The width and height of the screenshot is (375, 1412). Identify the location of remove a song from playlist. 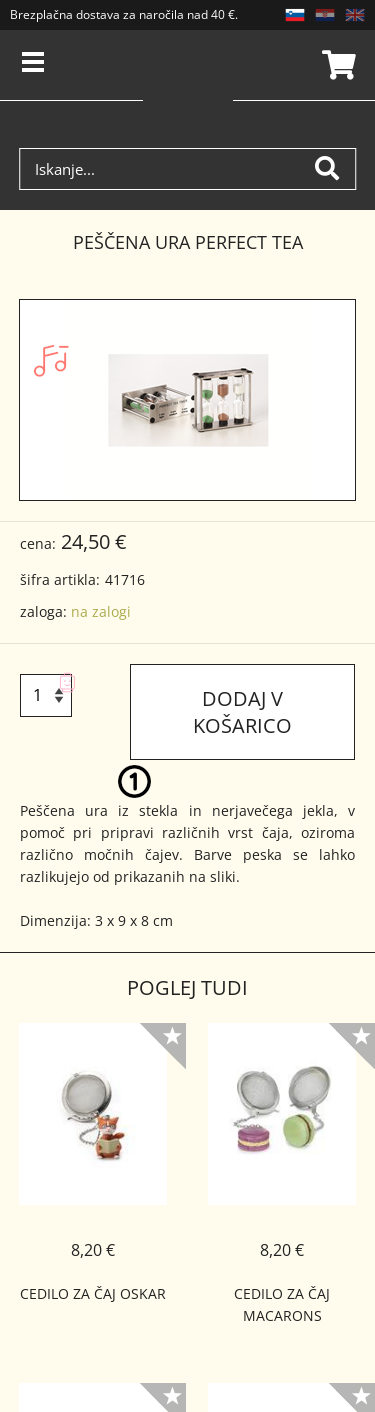
(52, 360).